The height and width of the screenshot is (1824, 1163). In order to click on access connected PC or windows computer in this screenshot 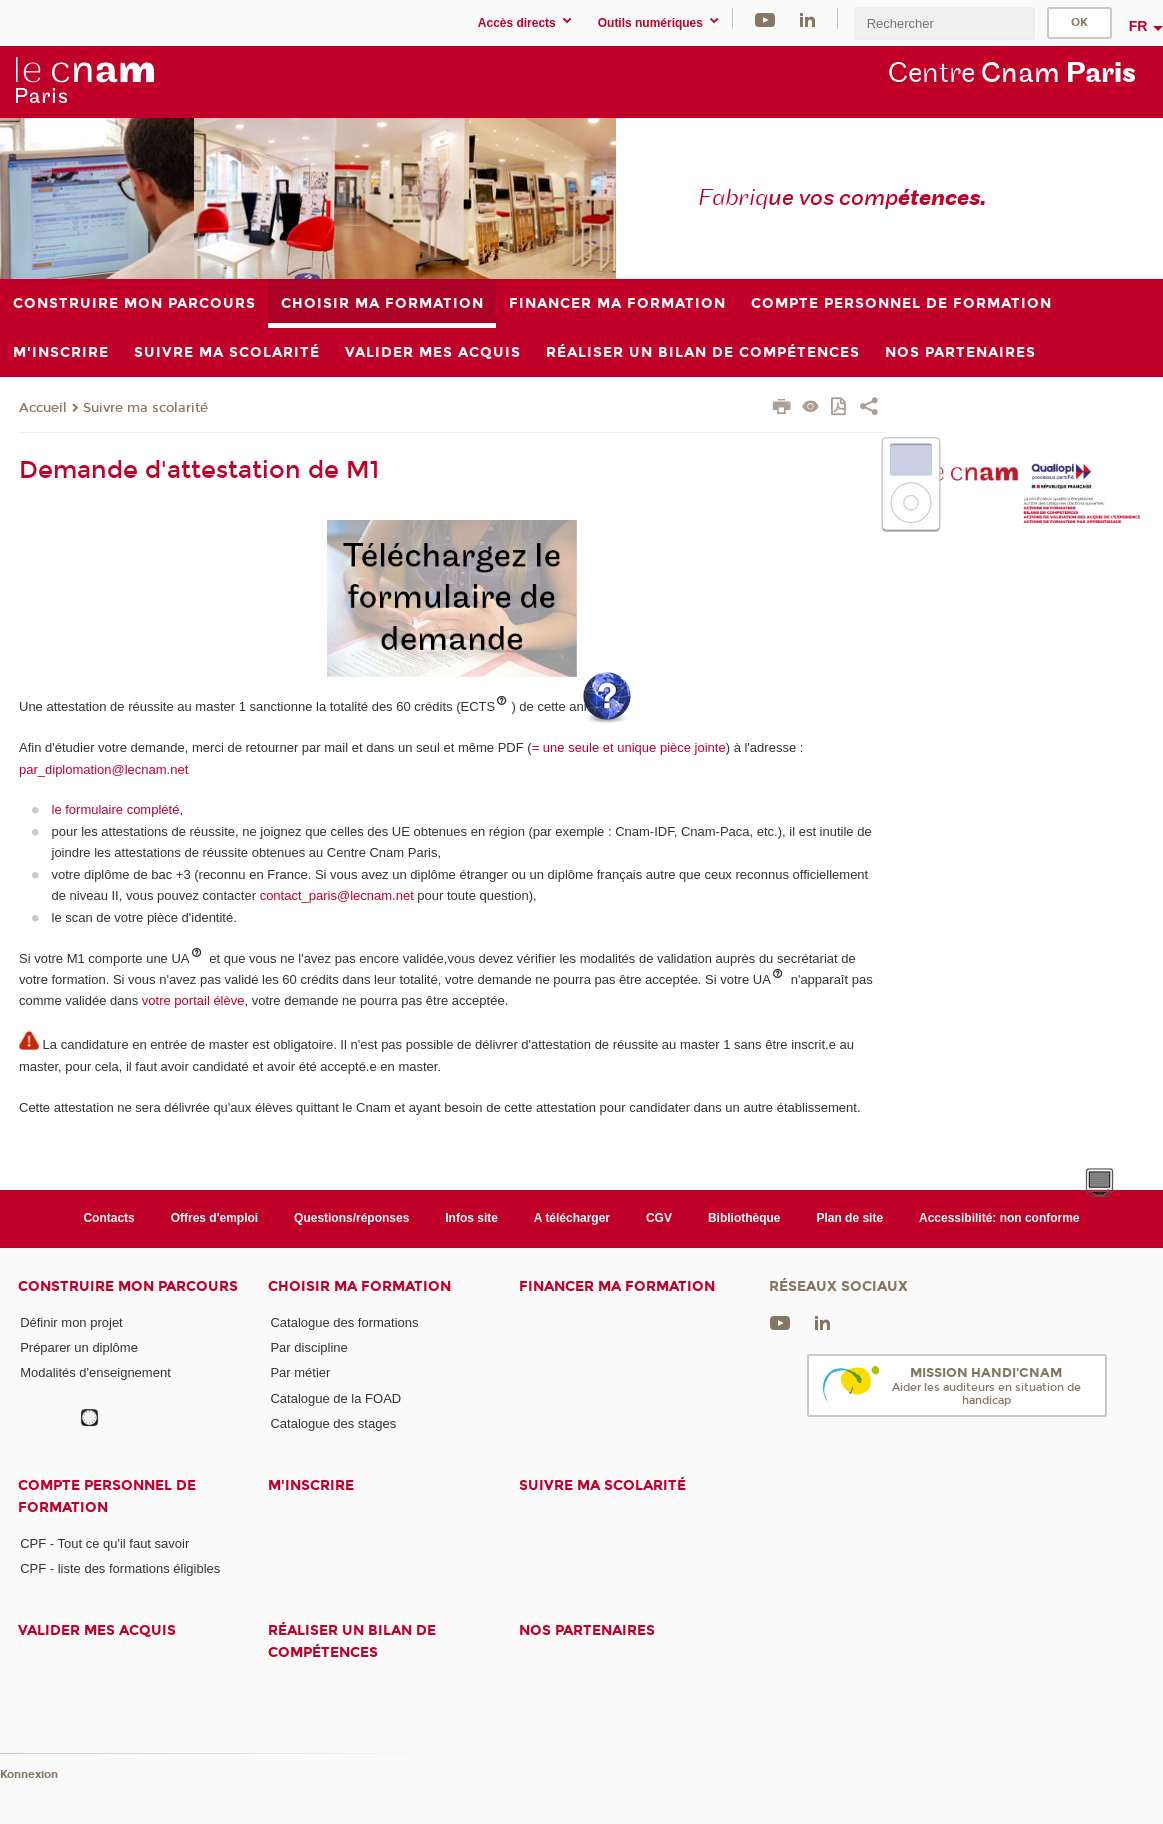, I will do `click(1099, 1182)`.